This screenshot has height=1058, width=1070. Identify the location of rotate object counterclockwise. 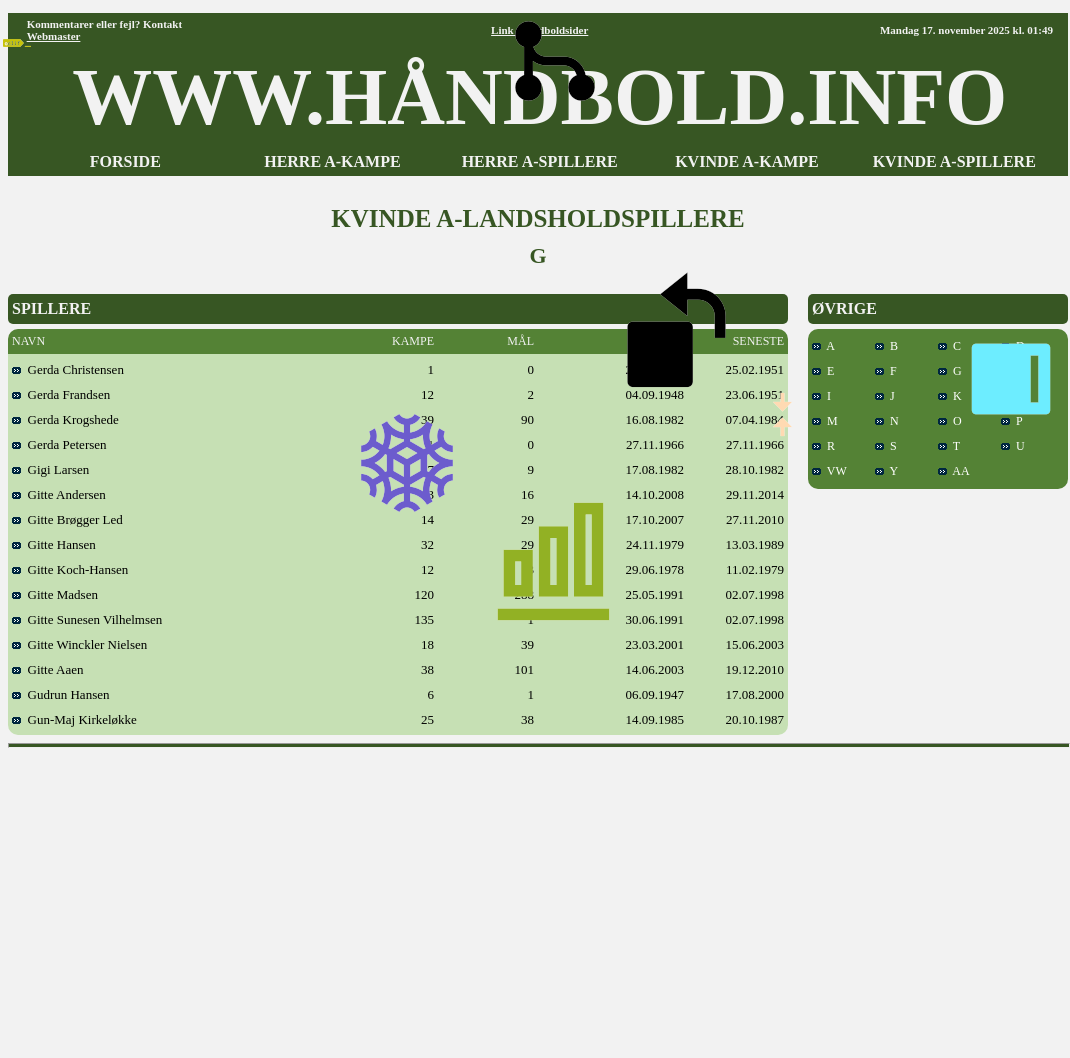
(676, 332).